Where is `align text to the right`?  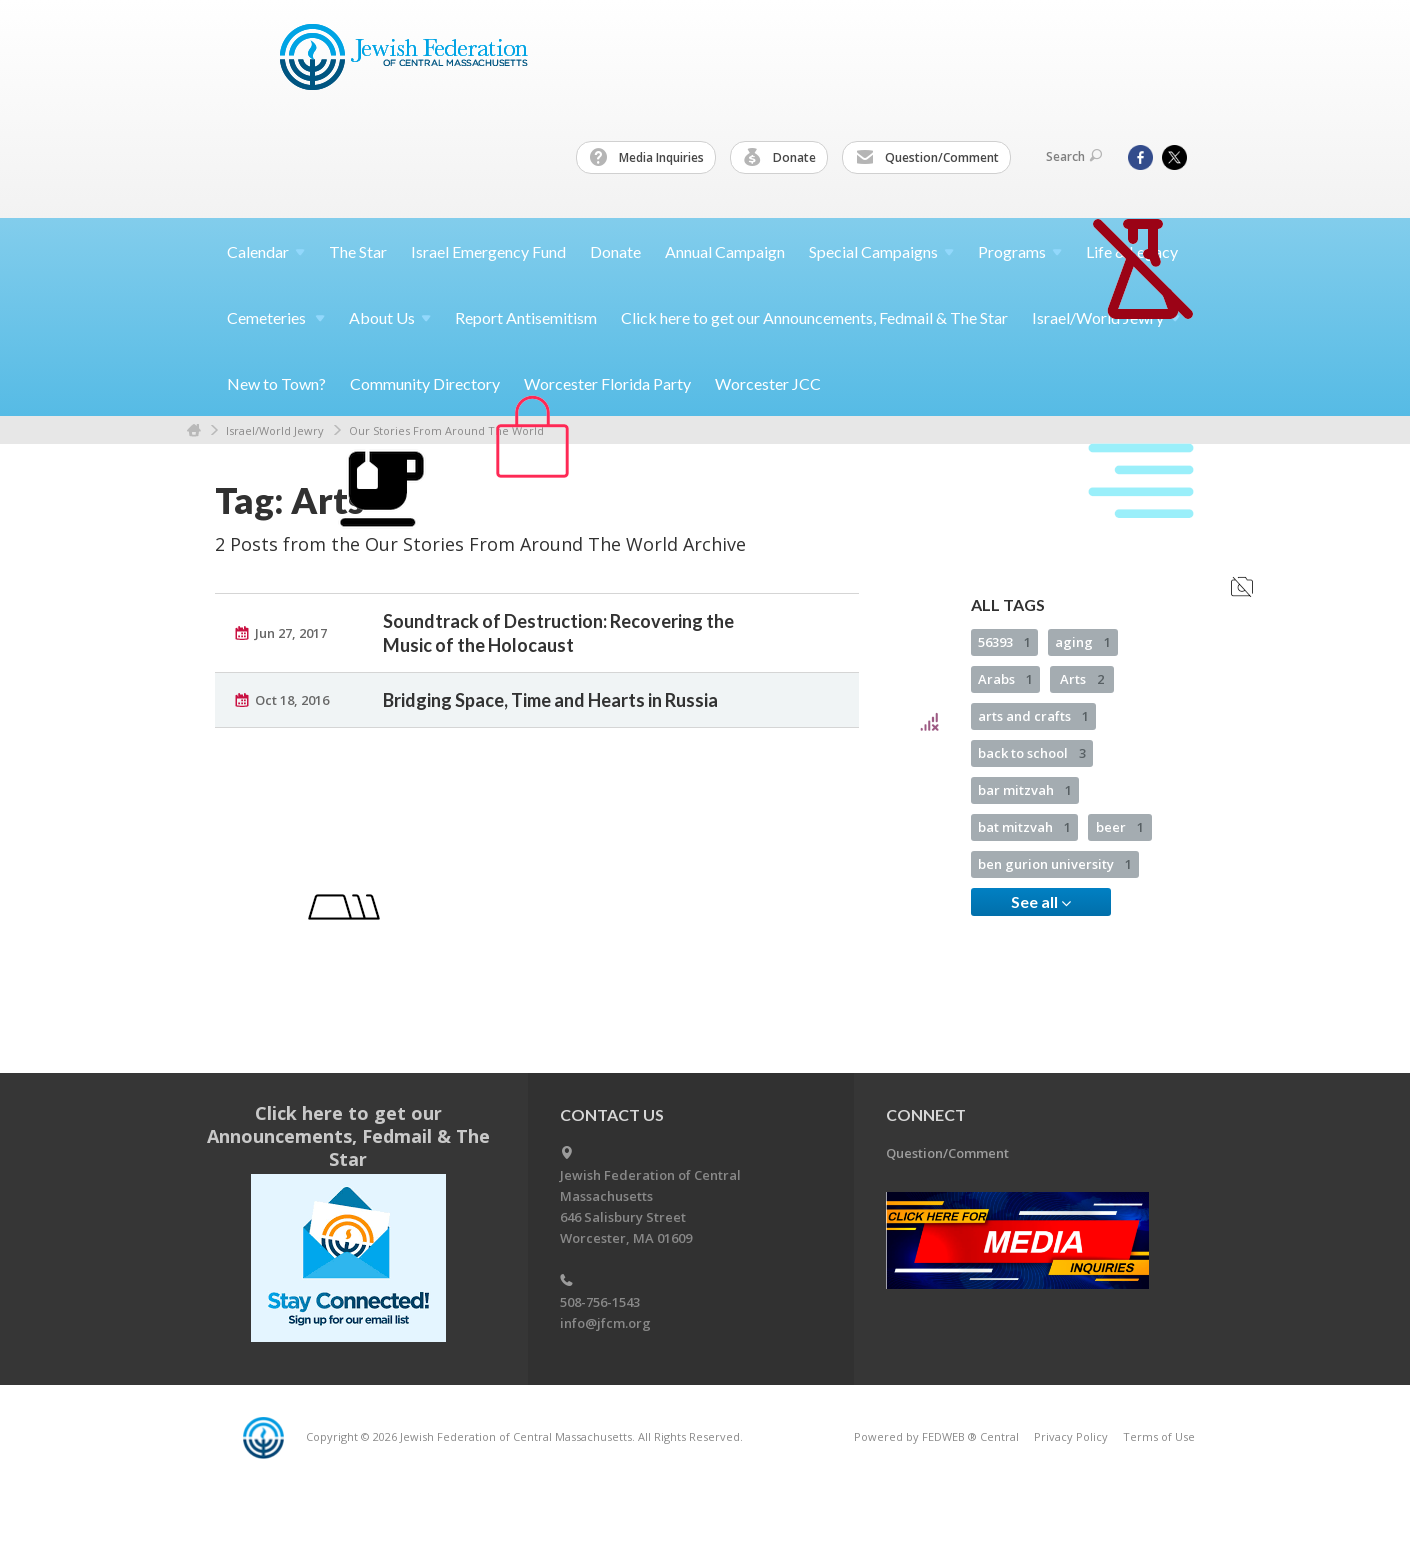
align text to the right is located at coordinates (1141, 483).